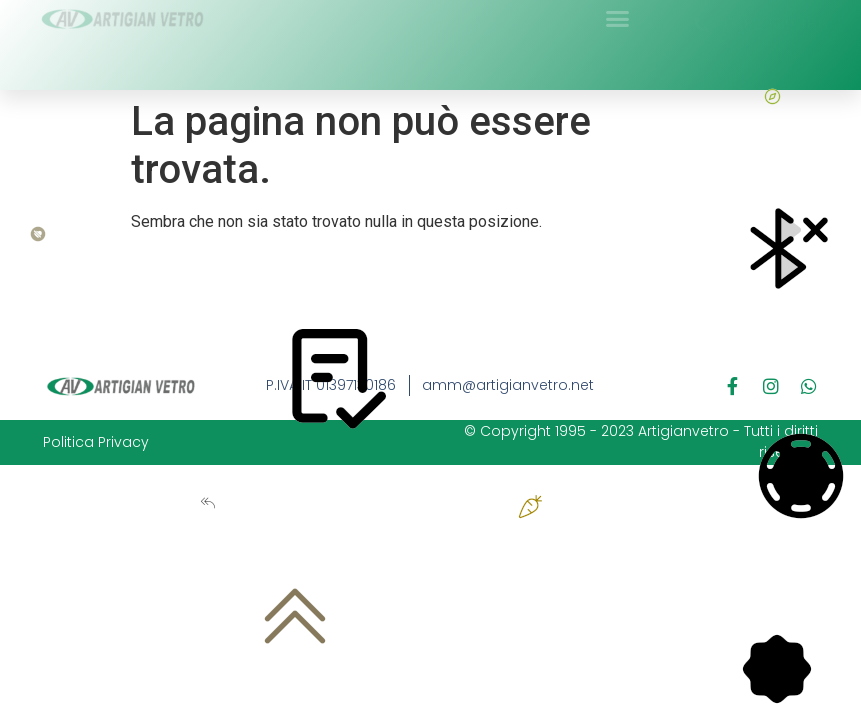  What do you see at coordinates (784, 248) in the screenshot?
I see `bluetooth is disabled or turned off` at bounding box center [784, 248].